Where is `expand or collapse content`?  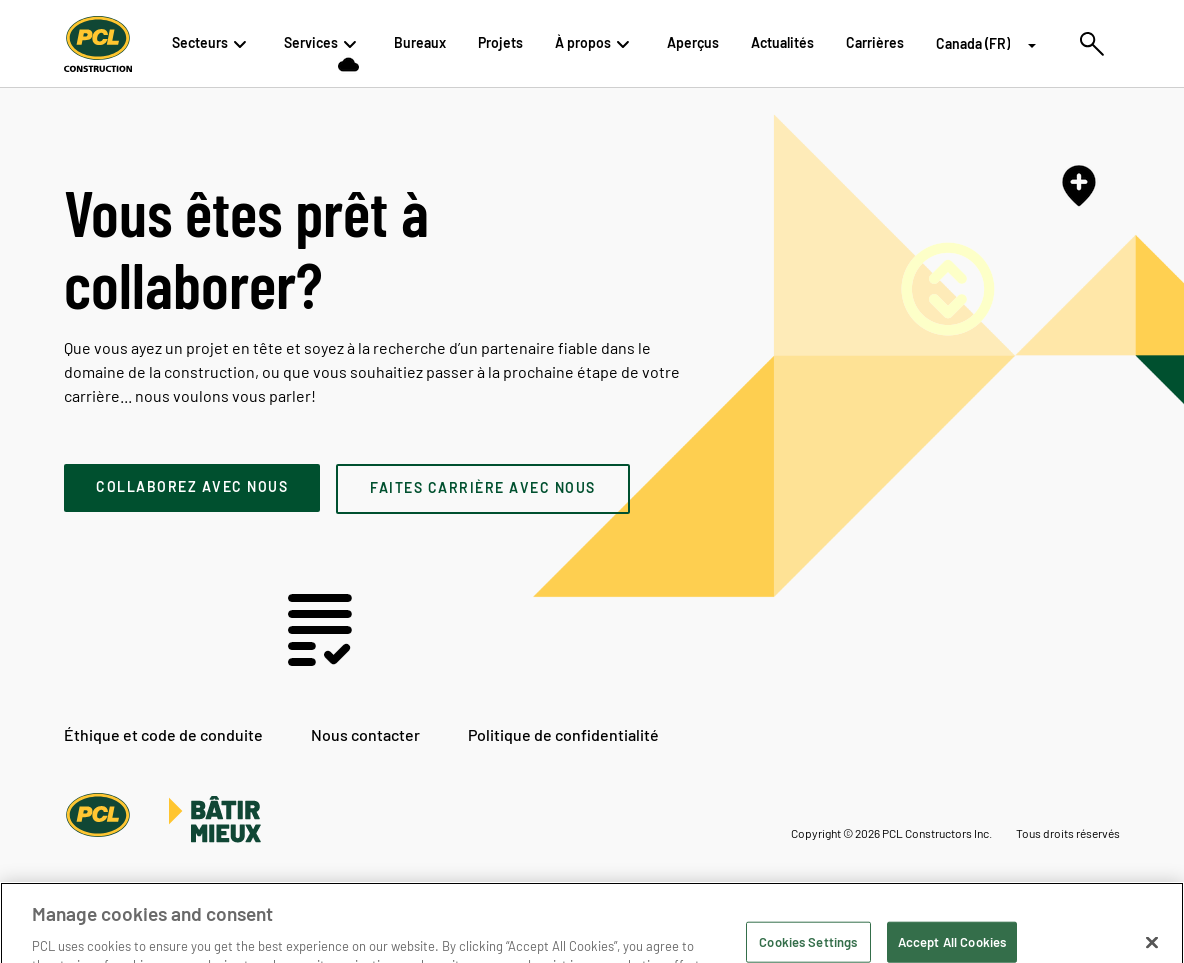 expand or collapse content is located at coordinates (948, 289).